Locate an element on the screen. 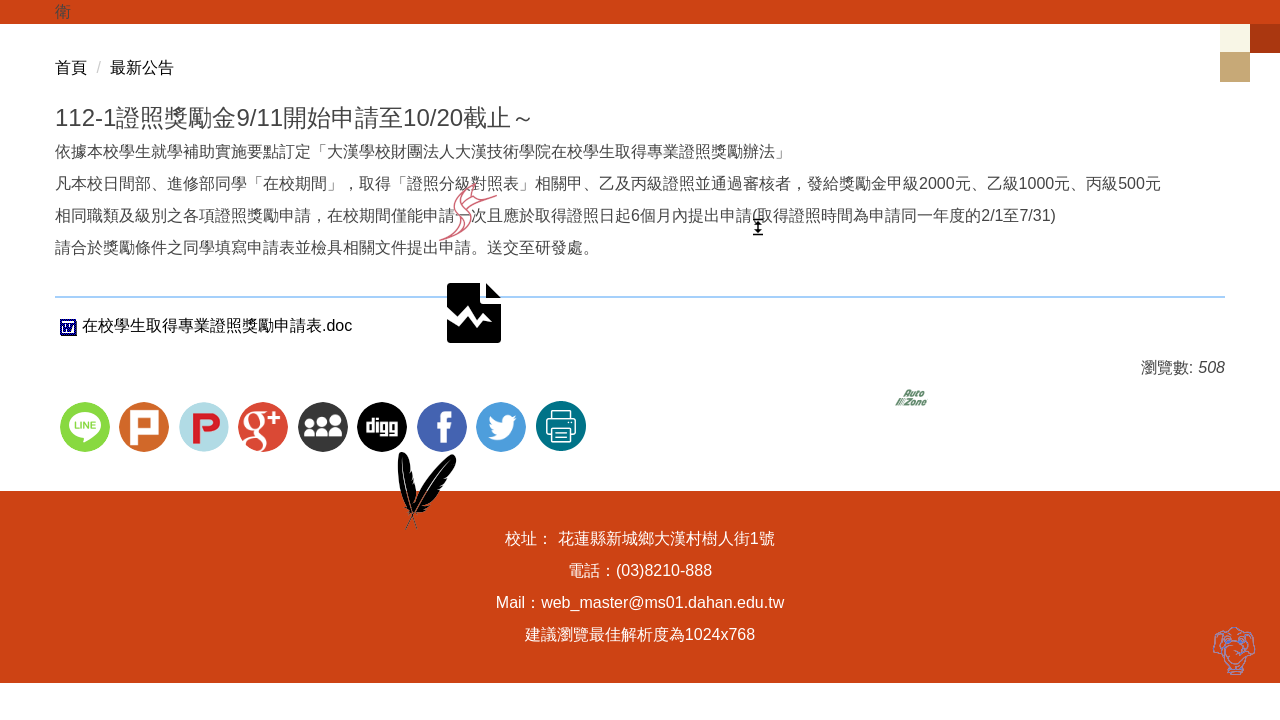 The image size is (1280, 720). sailfish os logo is located at coordinates (468, 212).